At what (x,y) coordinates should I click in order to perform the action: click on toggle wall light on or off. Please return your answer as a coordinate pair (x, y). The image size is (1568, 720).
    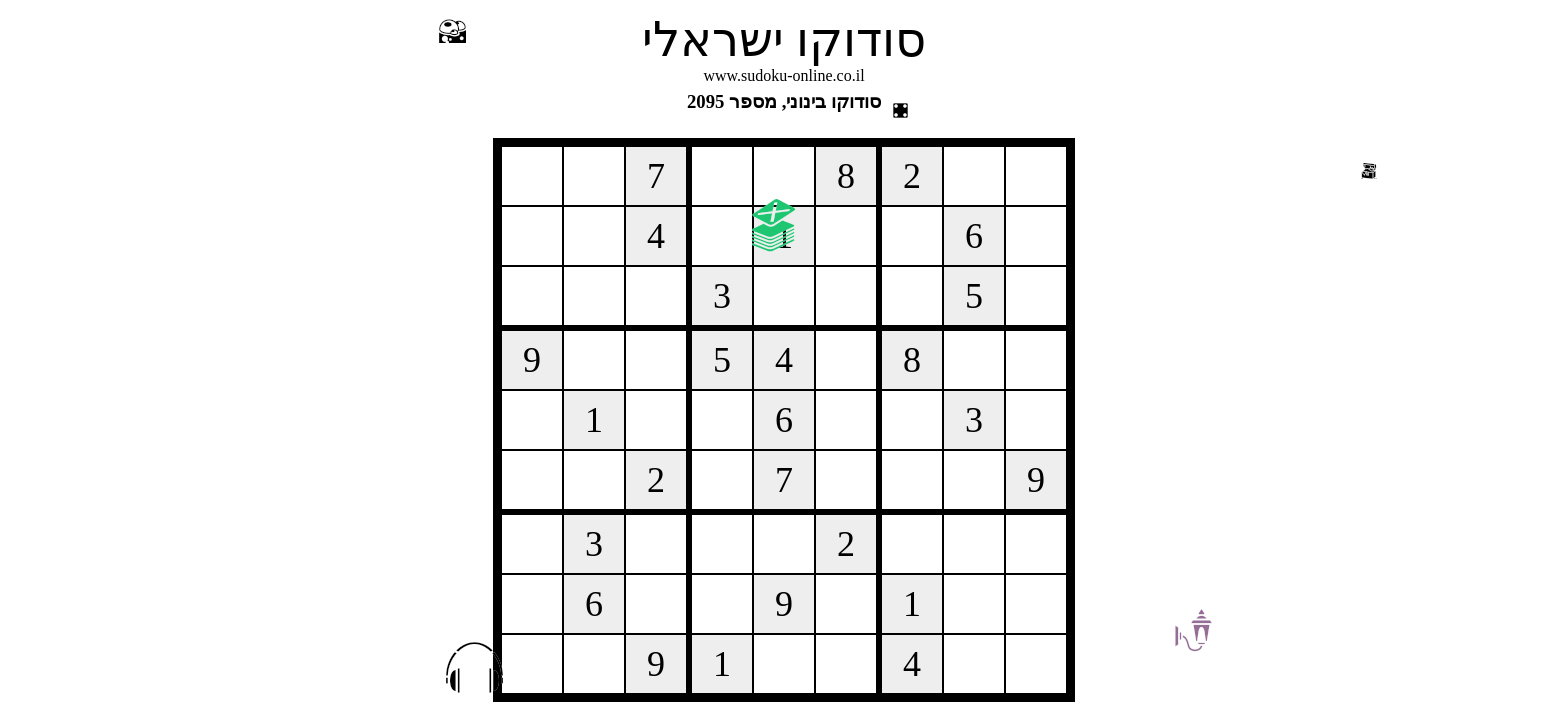
    Looking at the image, I should click on (1197, 630).